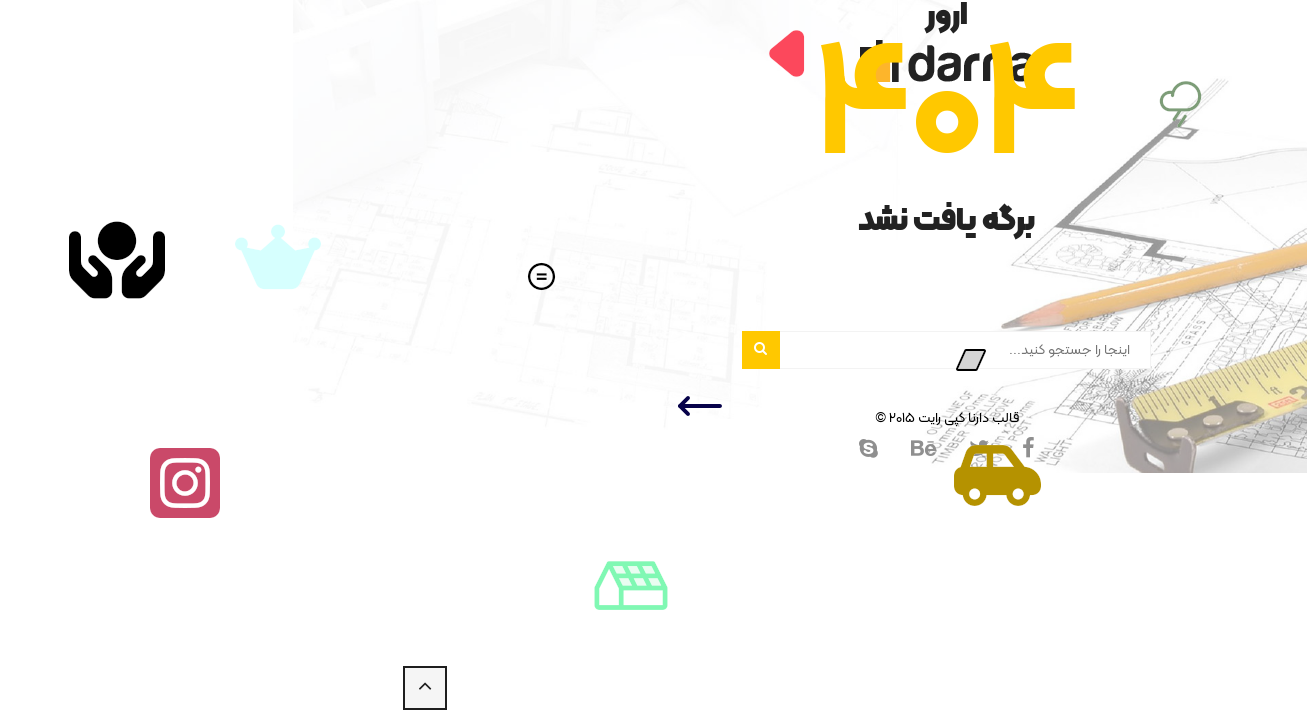 Image resolution: width=1307 pixels, height=720 pixels. What do you see at coordinates (631, 588) in the screenshot?
I see `view solar panel system status` at bounding box center [631, 588].